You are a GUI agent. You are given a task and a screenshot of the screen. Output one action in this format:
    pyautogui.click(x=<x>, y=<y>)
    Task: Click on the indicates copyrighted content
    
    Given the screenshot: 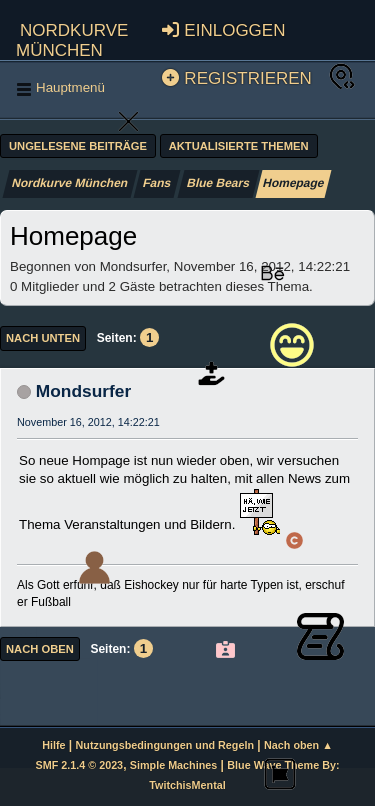 What is the action you would take?
    pyautogui.click(x=294, y=540)
    